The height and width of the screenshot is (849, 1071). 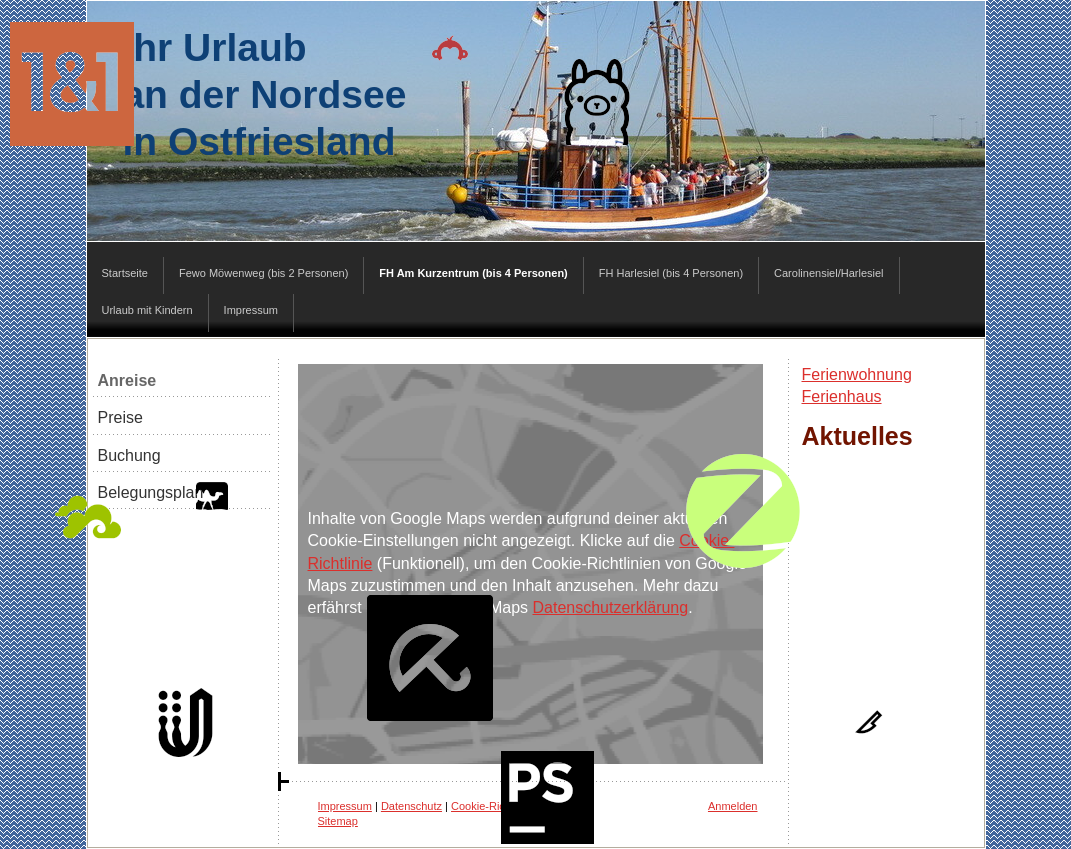 I want to click on open avira antivirus software, so click(x=430, y=658).